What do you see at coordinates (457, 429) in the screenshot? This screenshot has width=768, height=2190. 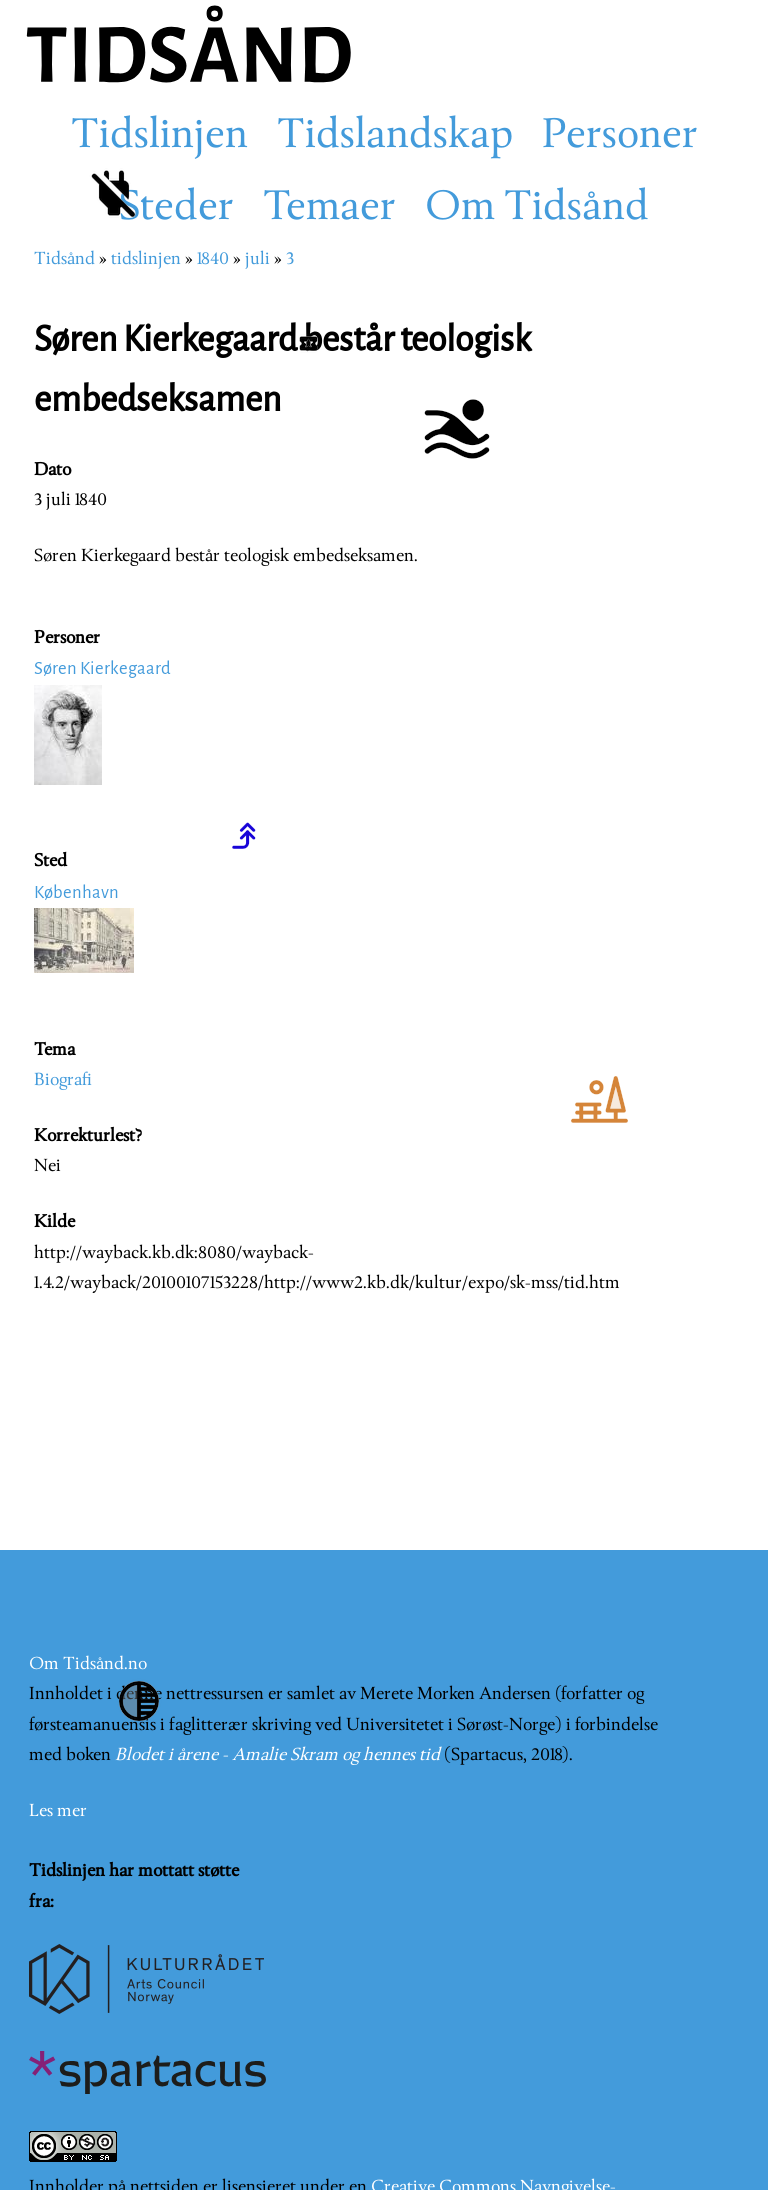 I see `access swimming pool or aquatic facilities` at bounding box center [457, 429].